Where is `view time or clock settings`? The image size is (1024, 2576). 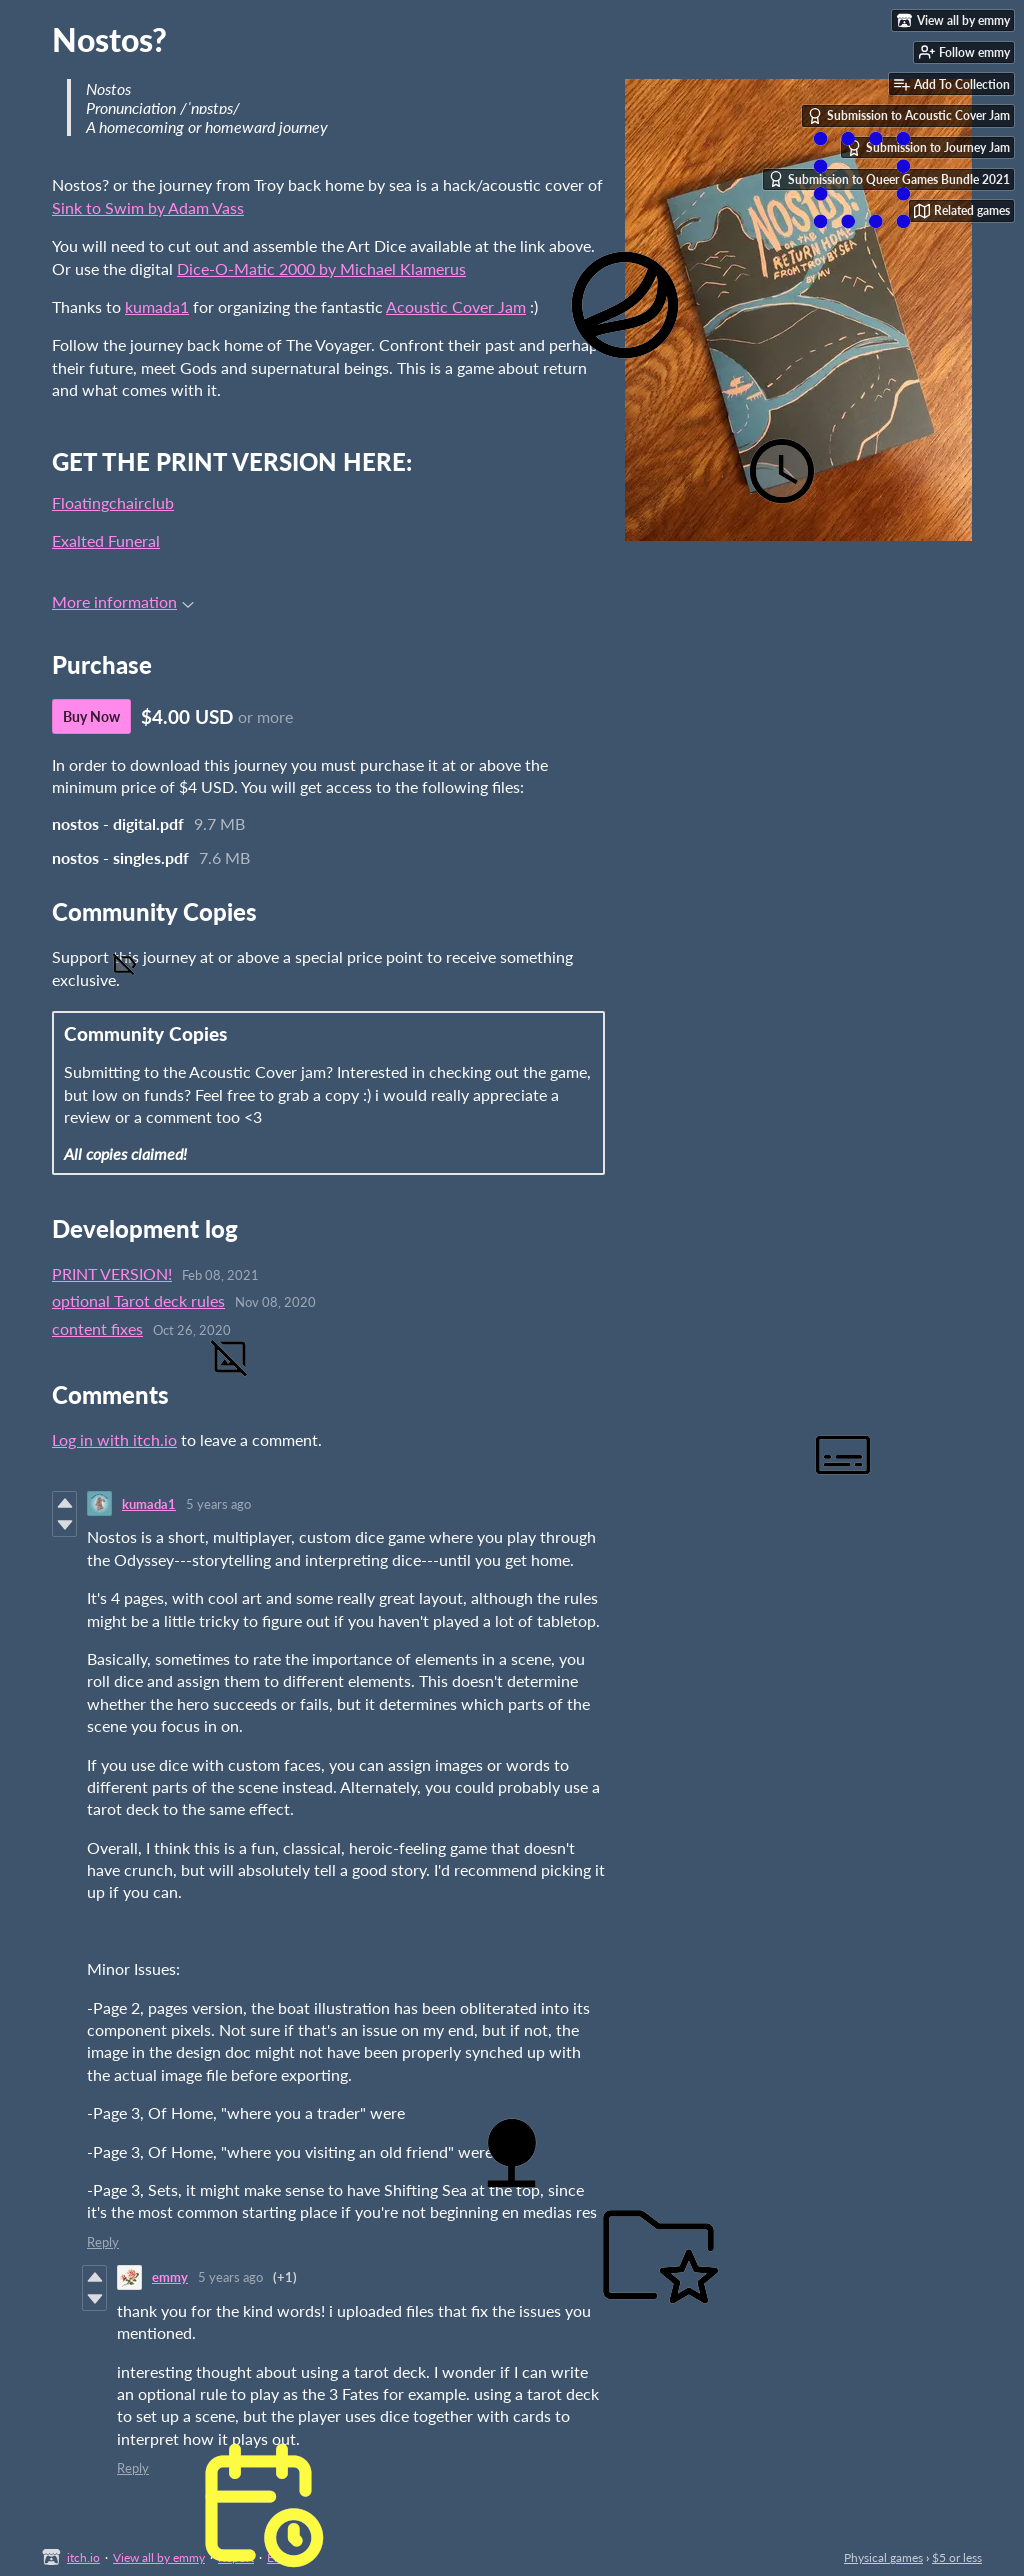
view time or clock settings is located at coordinates (782, 471).